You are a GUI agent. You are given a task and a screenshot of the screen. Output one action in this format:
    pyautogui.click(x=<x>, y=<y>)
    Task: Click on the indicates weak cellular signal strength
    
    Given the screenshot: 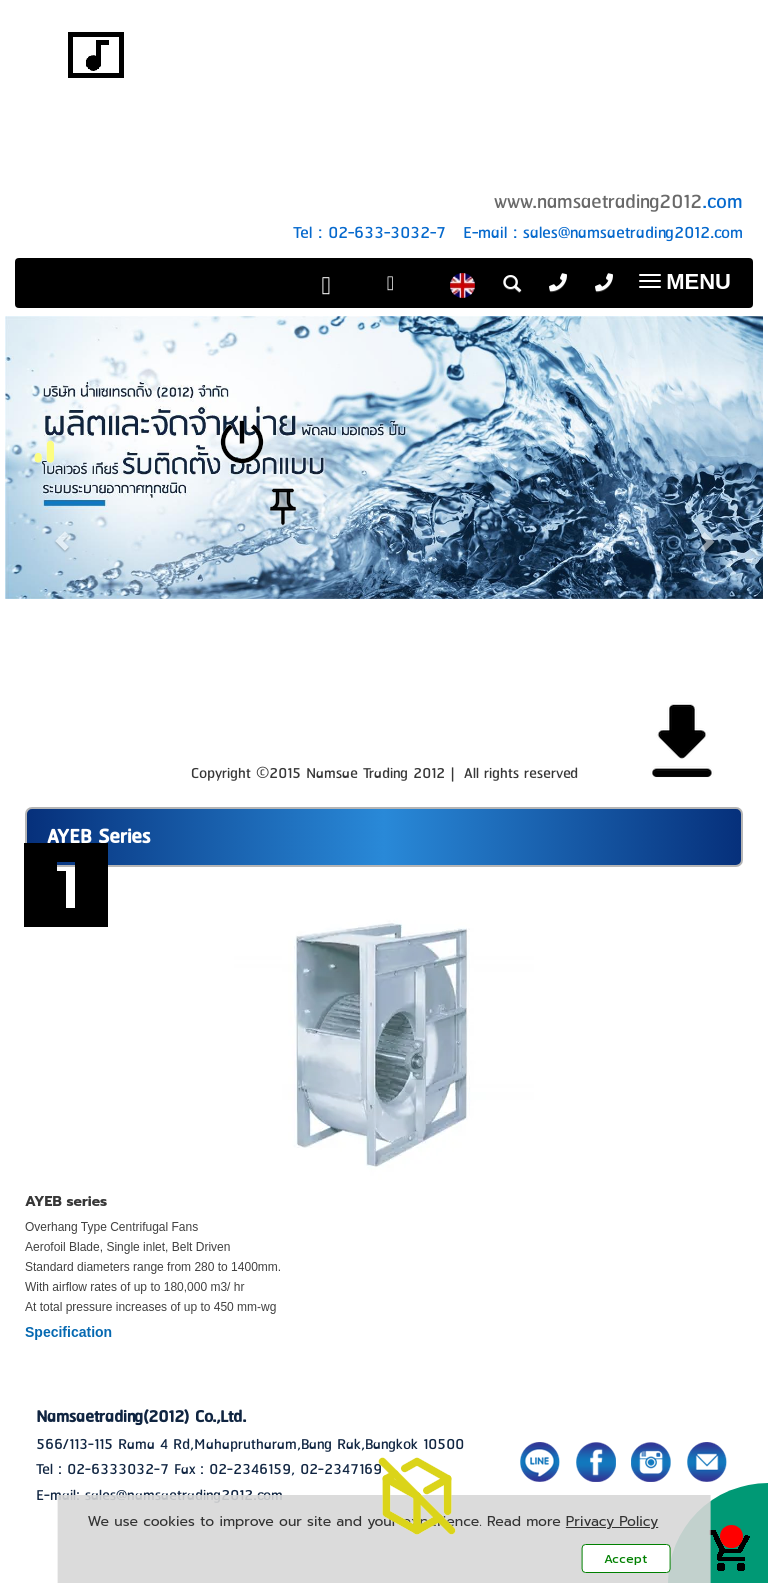 What is the action you would take?
    pyautogui.click(x=65, y=437)
    